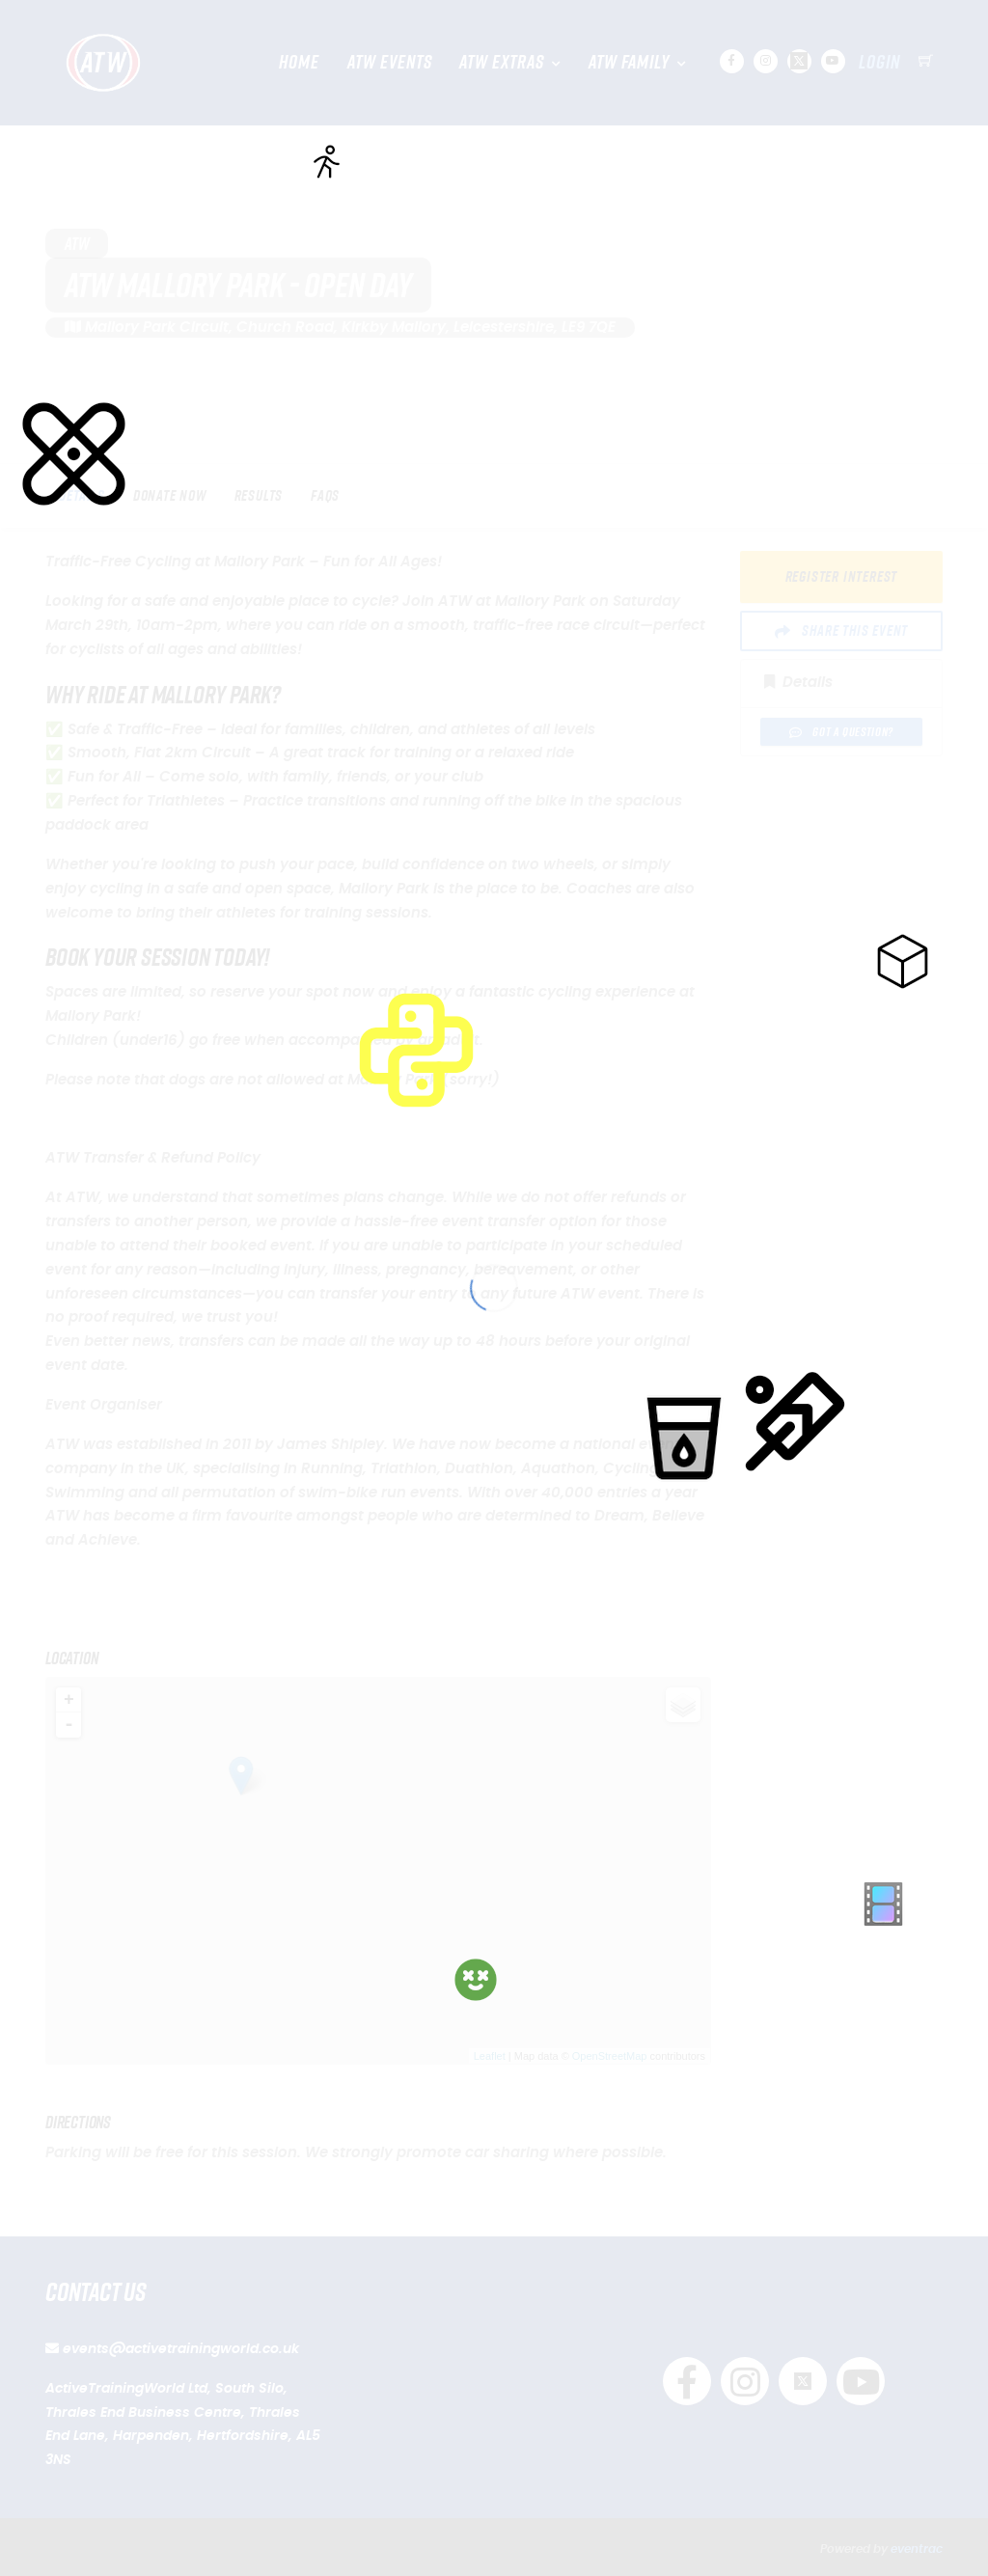  Describe the element at coordinates (326, 161) in the screenshot. I see `indicates walking directions or pedestrian mode` at that location.